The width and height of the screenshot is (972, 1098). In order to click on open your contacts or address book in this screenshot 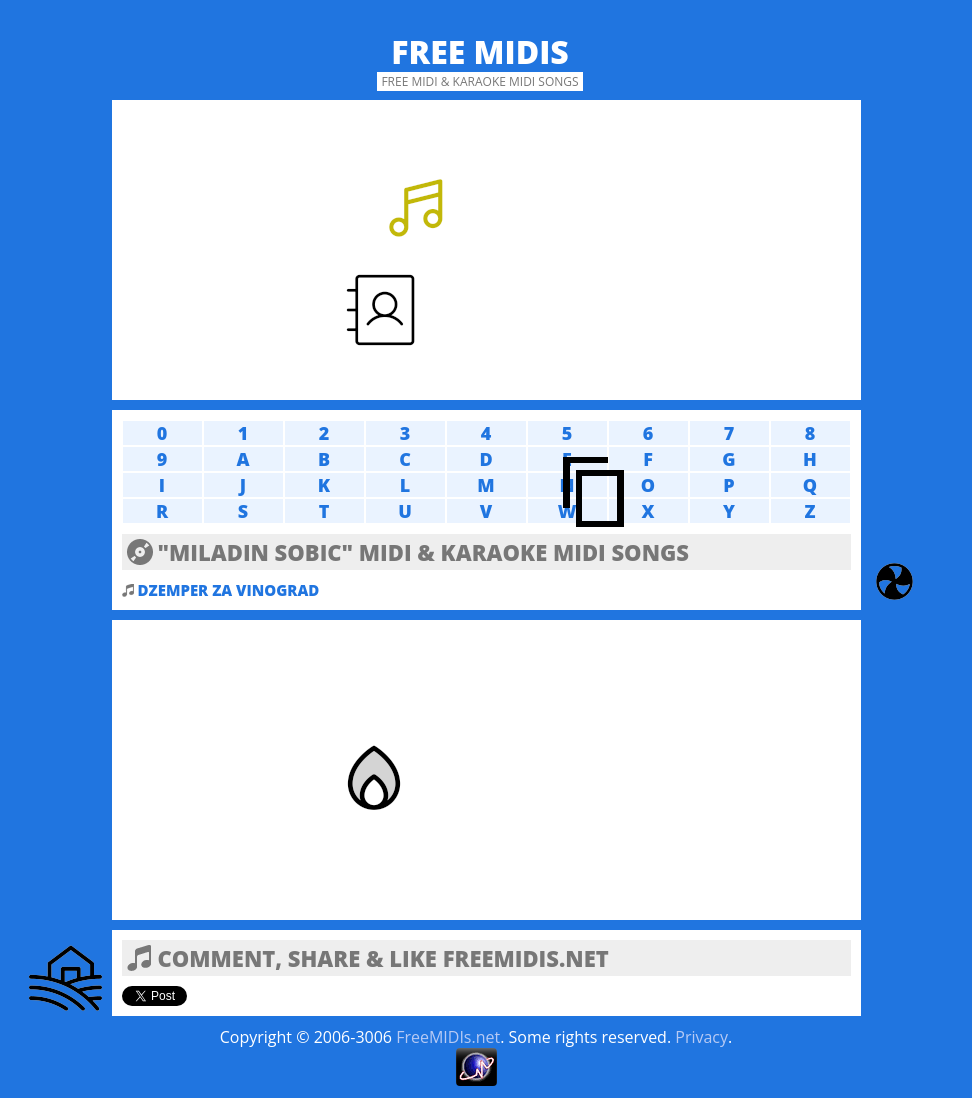, I will do `click(382, 310)`.